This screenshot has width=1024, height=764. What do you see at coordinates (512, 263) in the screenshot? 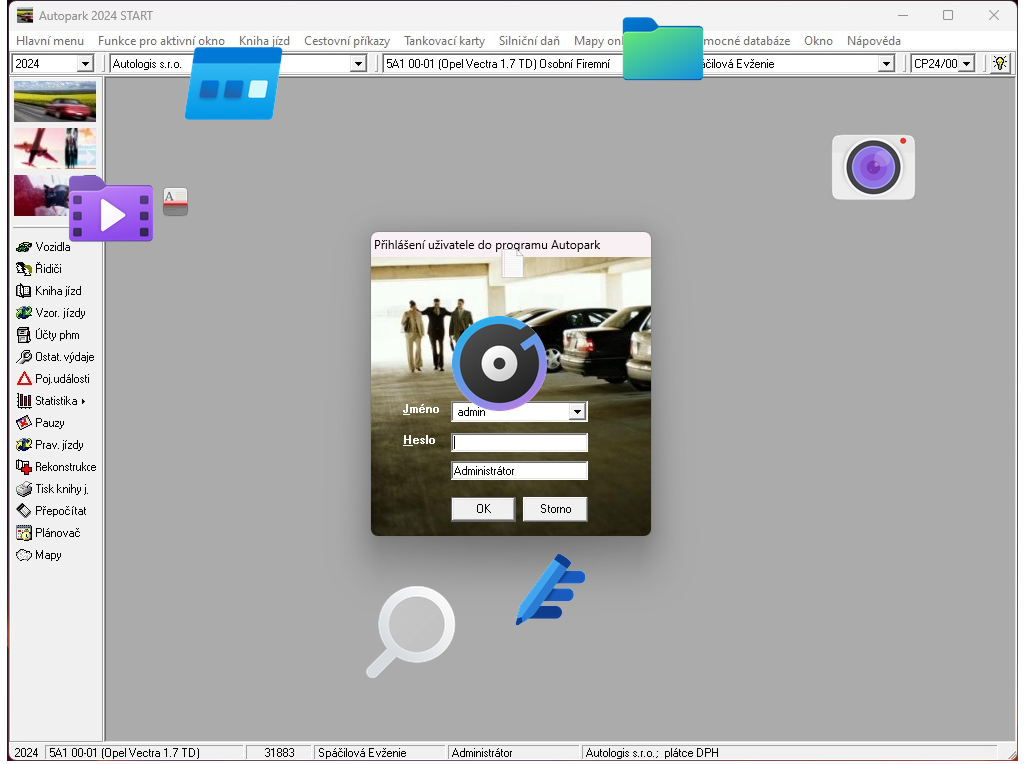
I see `open a text document` at bounding box center [512, 263].